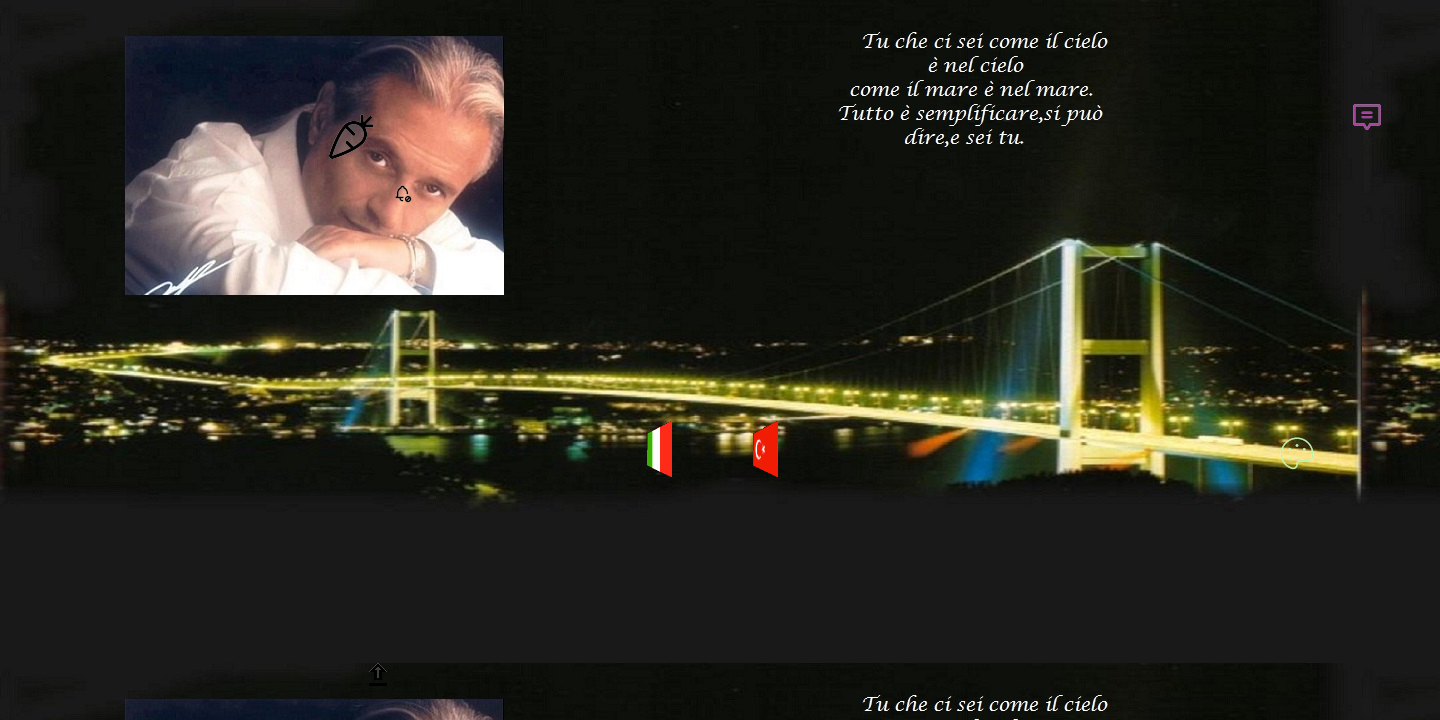 Image resolution: width=1440 pixels, height=720 pixels. What do you see at coordinates (350, 137) in the screenshot?
I see `browse vegetable or produce category` at bounding box center [350, 137].